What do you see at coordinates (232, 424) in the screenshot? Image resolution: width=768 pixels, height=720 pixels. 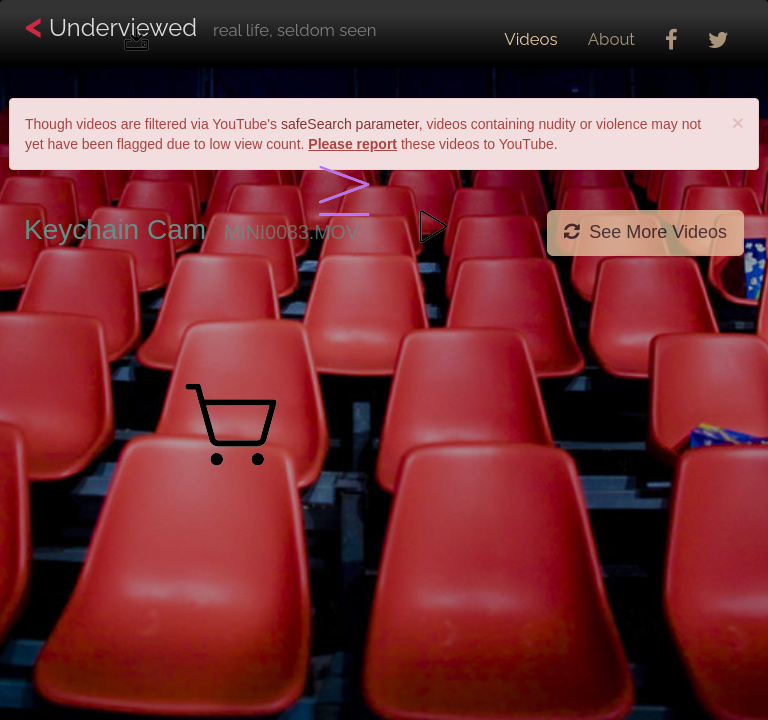 I see `view your shopping cart` at bounding box center [232, 424].